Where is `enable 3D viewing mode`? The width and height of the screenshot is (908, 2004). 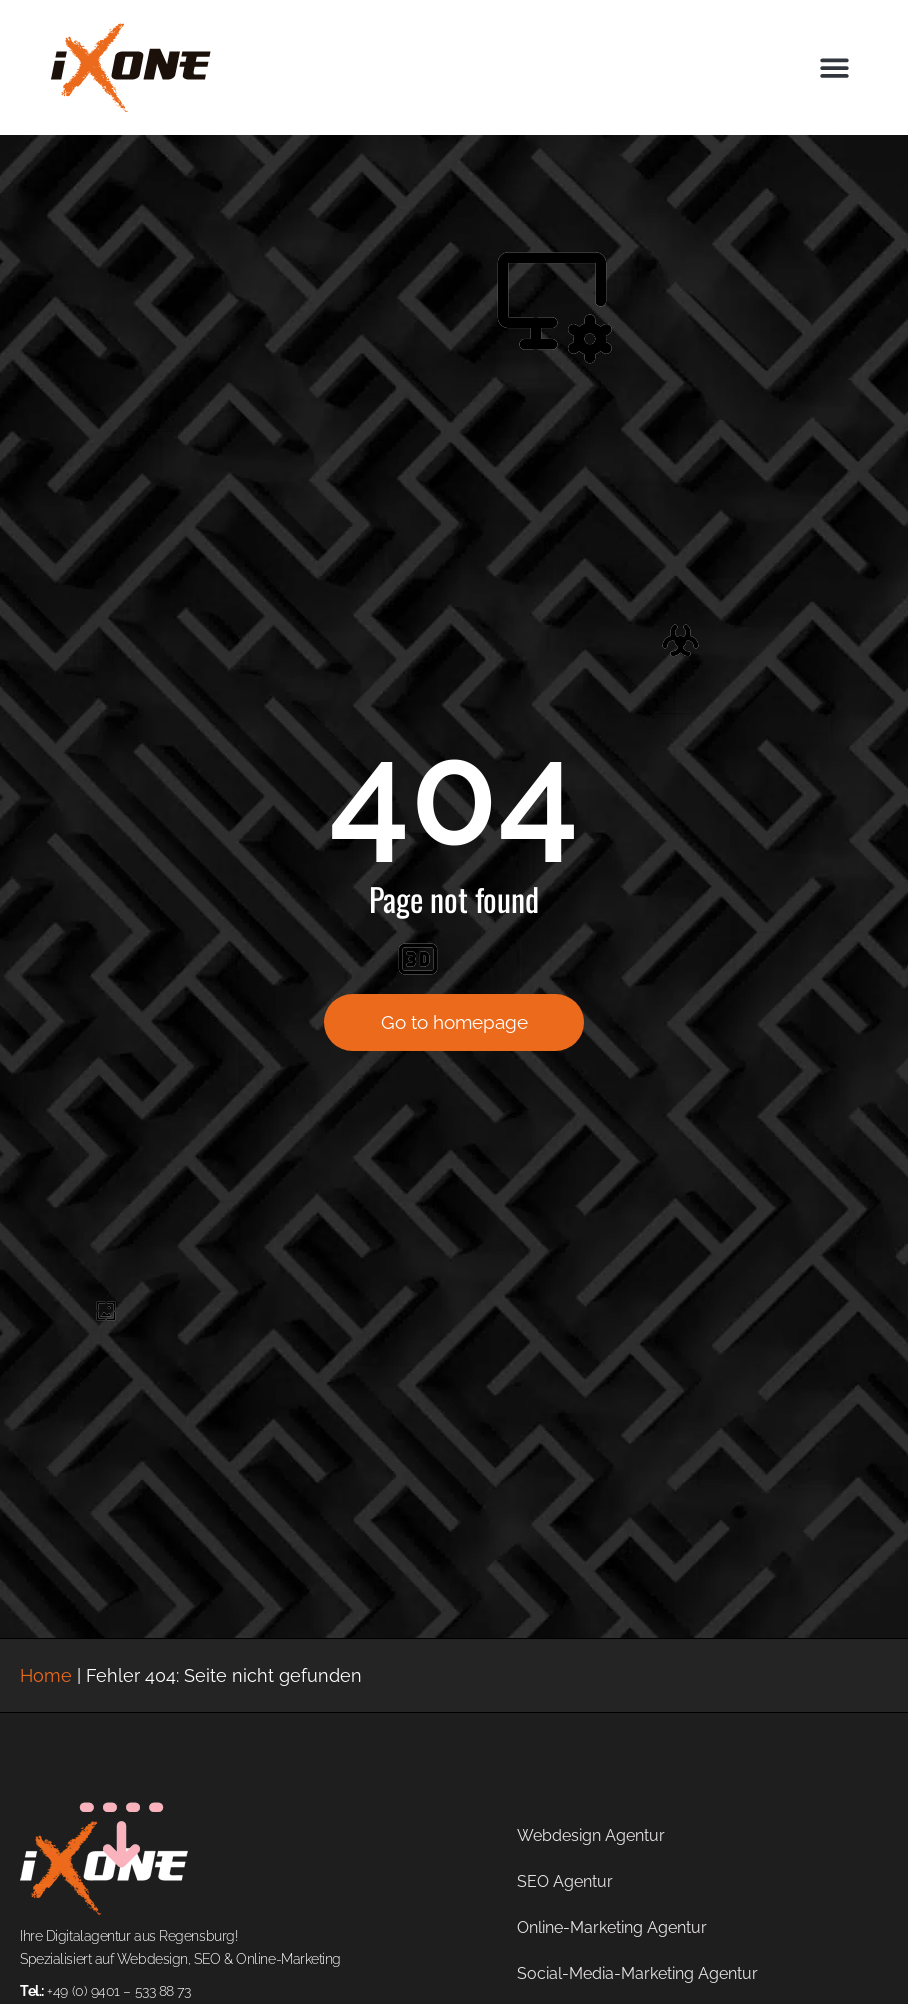 enable 3D viewing mode is located at coordinates (418, 959).